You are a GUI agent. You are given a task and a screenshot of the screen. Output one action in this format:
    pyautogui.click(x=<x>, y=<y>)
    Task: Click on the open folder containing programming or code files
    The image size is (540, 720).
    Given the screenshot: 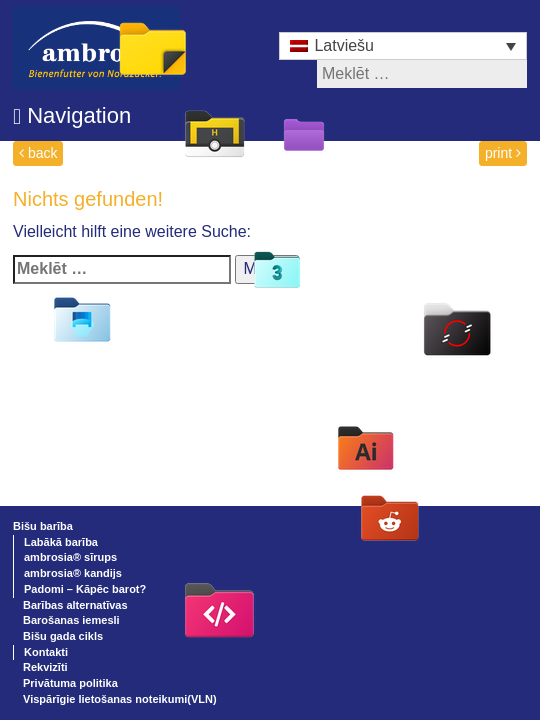 What is the action you would take?
    pyautogui.click(x=219, y=612)
    